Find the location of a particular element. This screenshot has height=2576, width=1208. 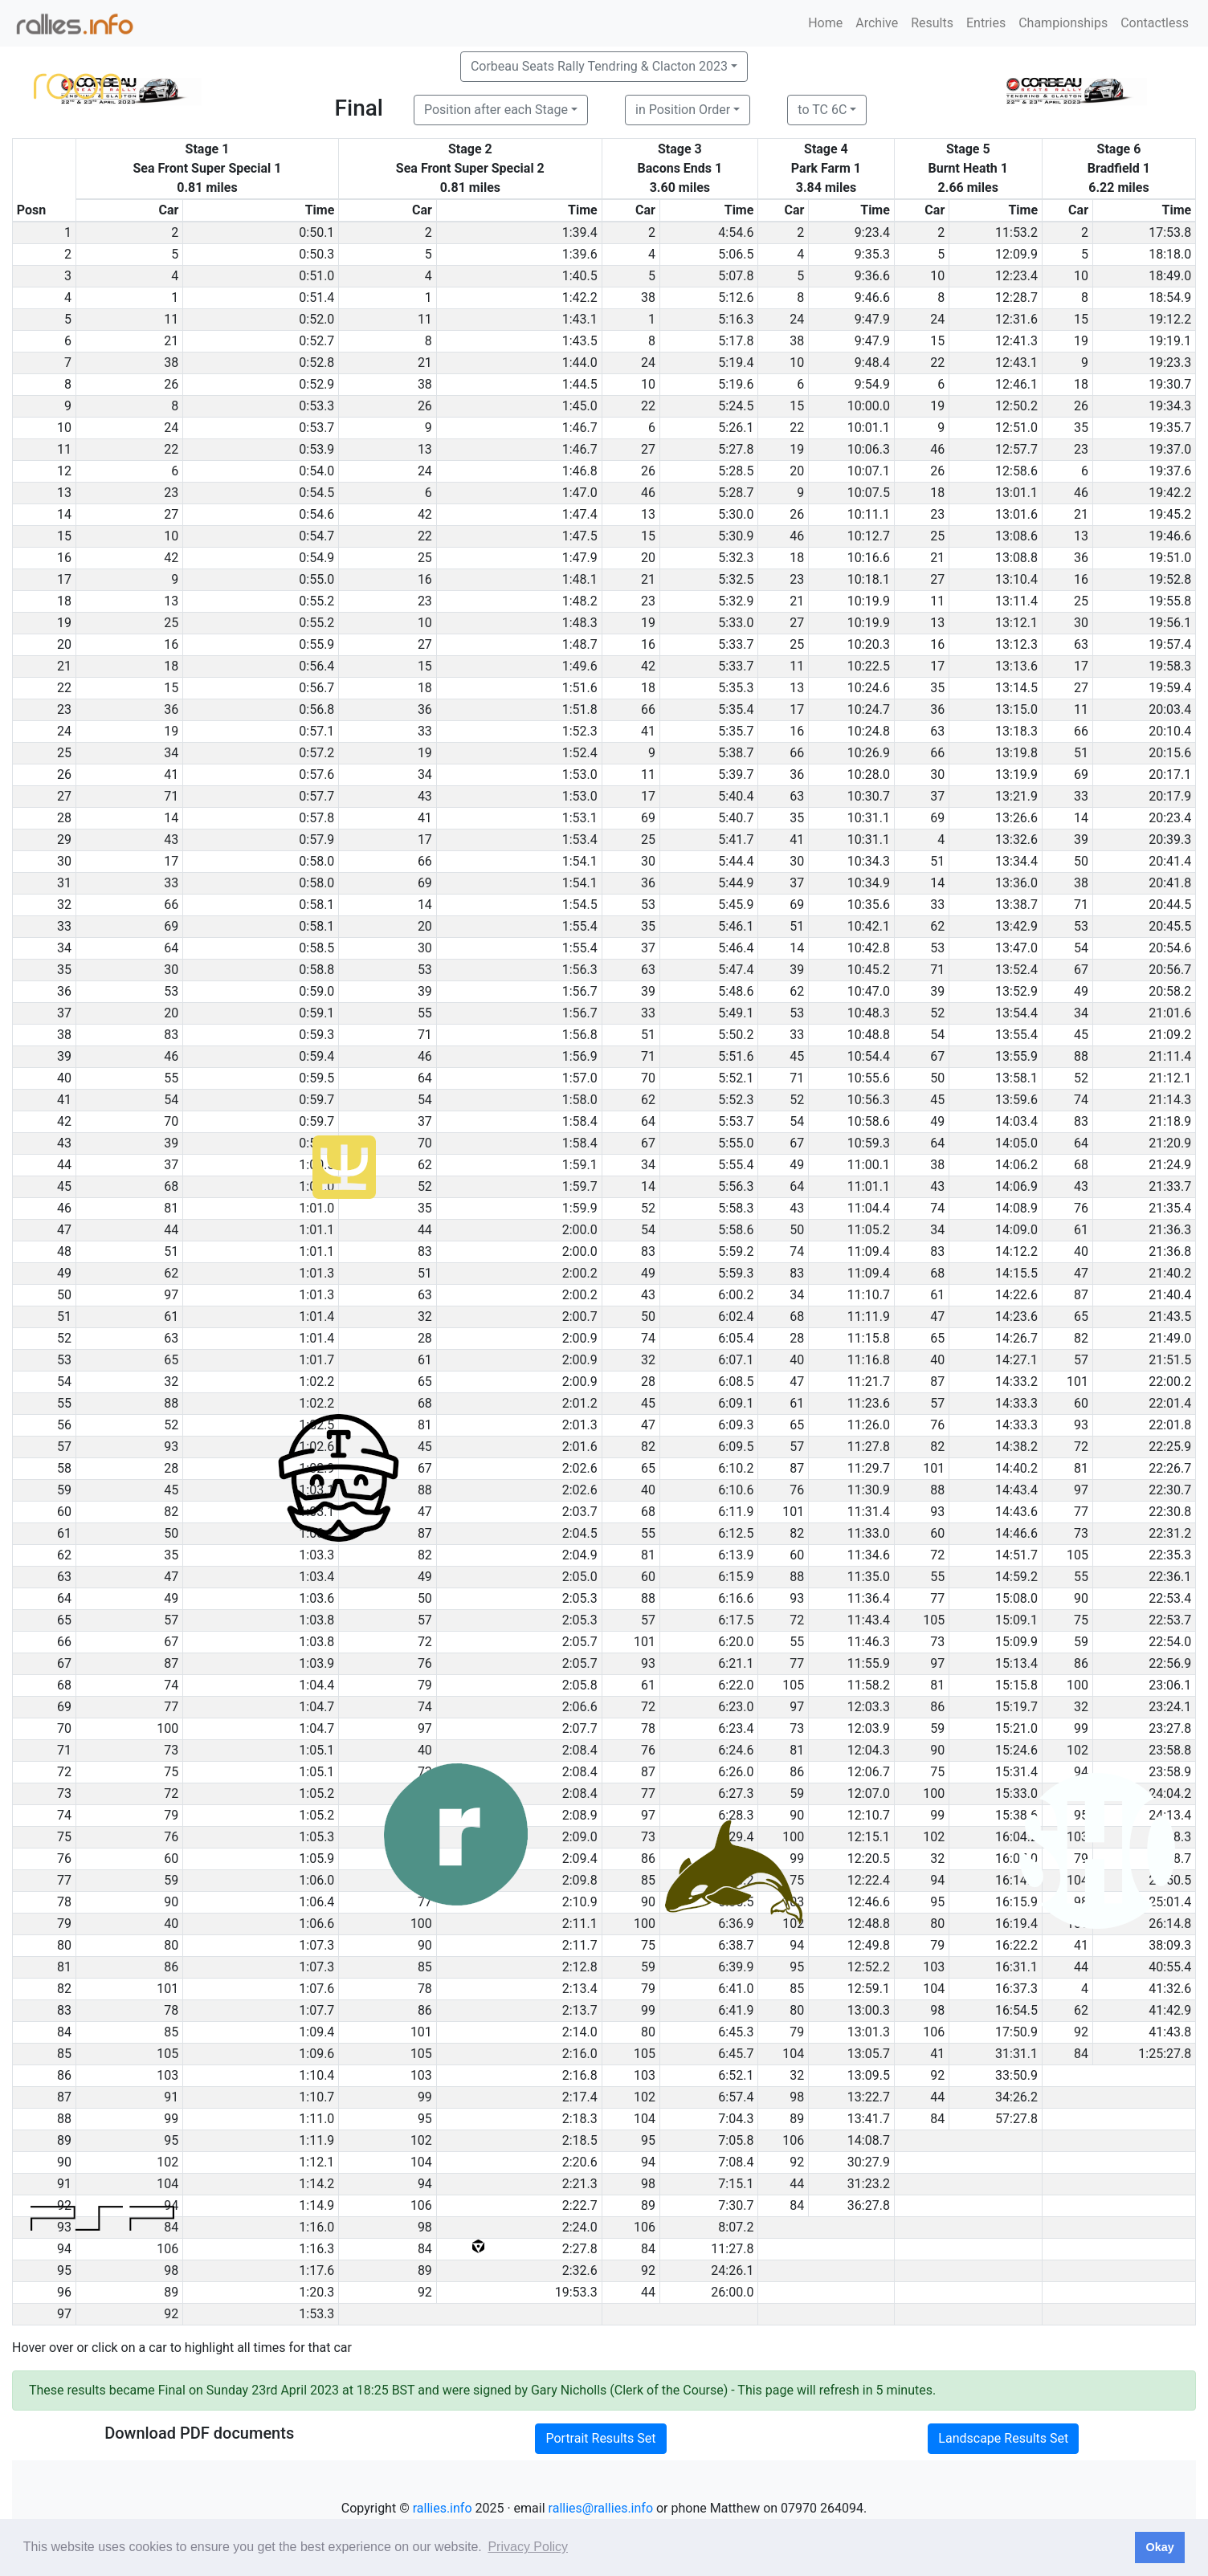

link to Travis CI continuous integration service is located at coordinates (338, 1478).